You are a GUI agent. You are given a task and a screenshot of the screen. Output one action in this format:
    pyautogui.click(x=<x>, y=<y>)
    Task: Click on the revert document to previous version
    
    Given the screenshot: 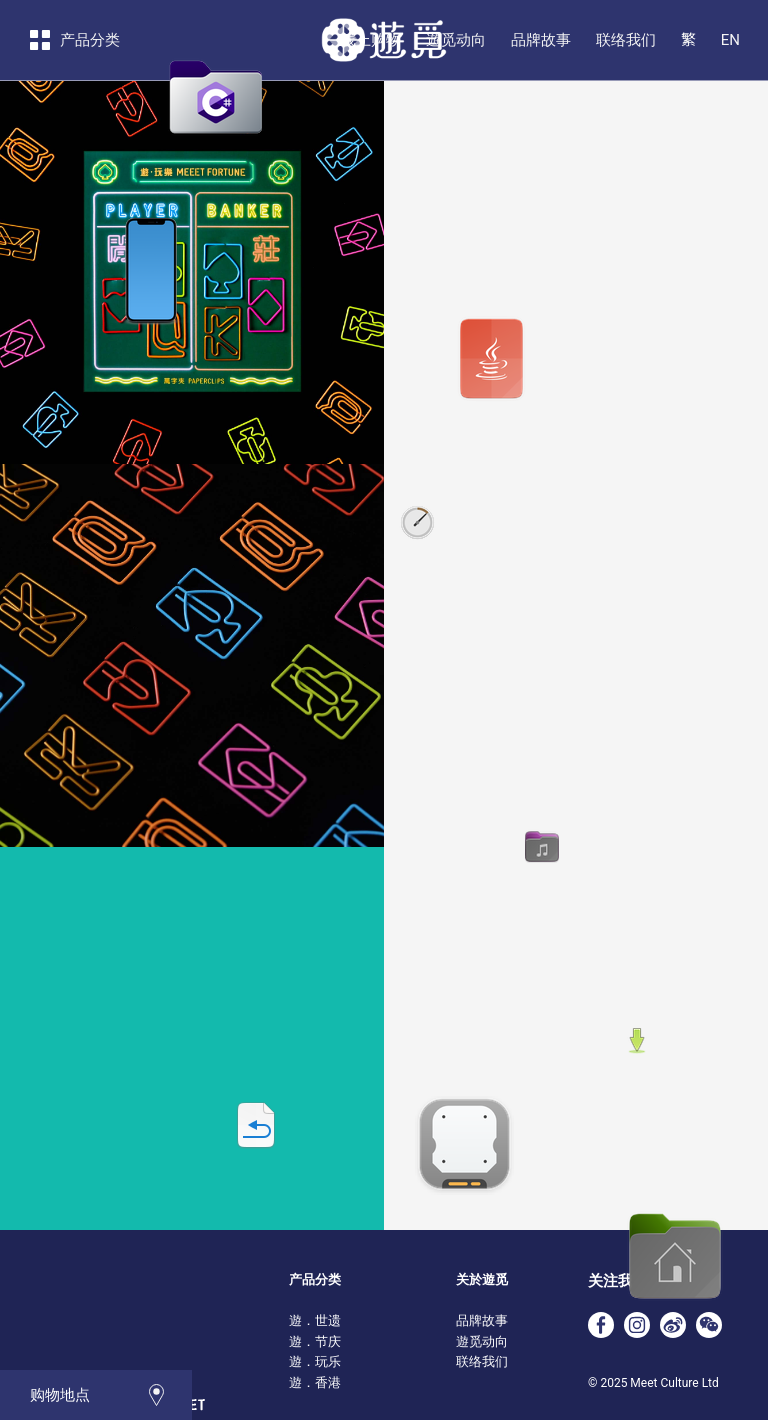 What is the action you would take?
    pyautogui.click(x=256, y=1125)
    